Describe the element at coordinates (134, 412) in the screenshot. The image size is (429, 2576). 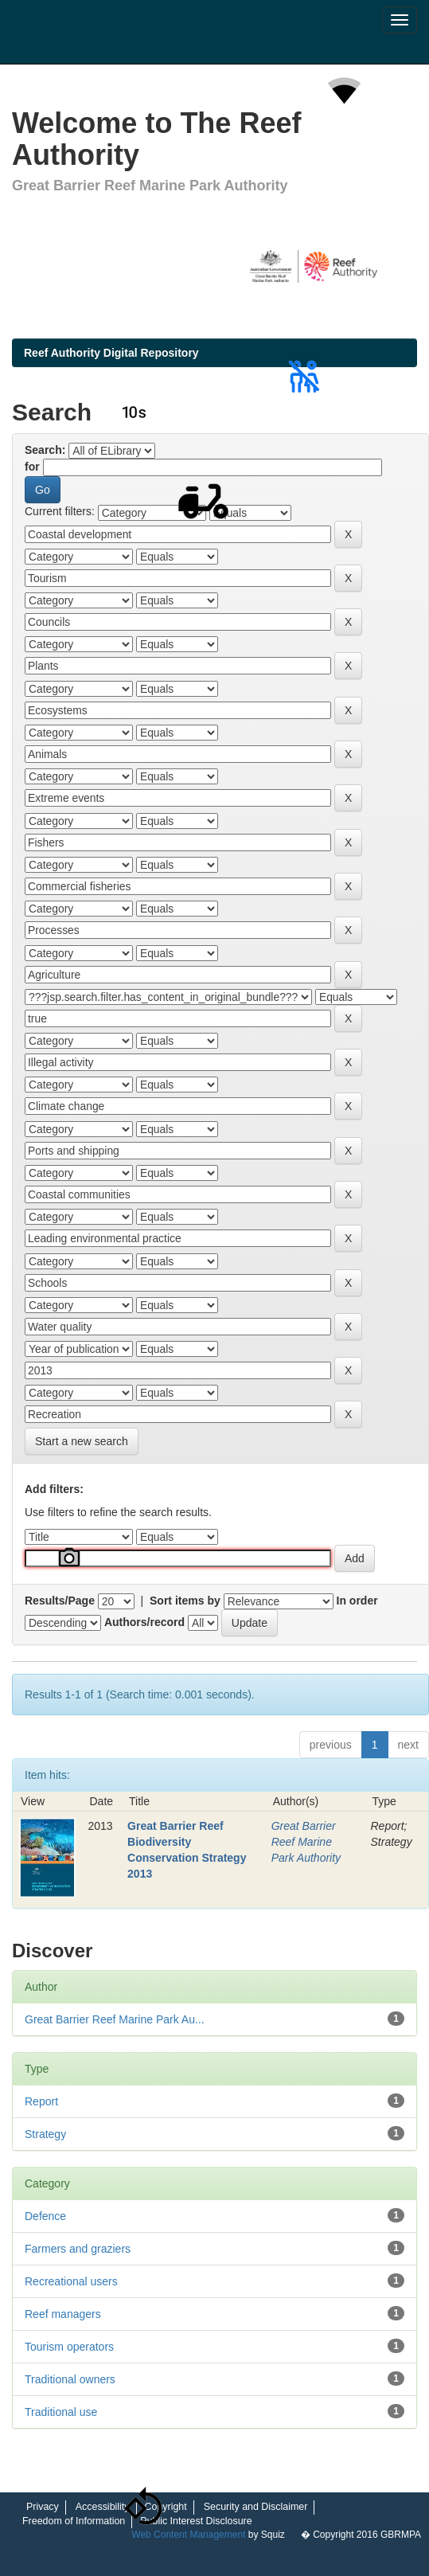
I see `set a 10-second timer` at that location.